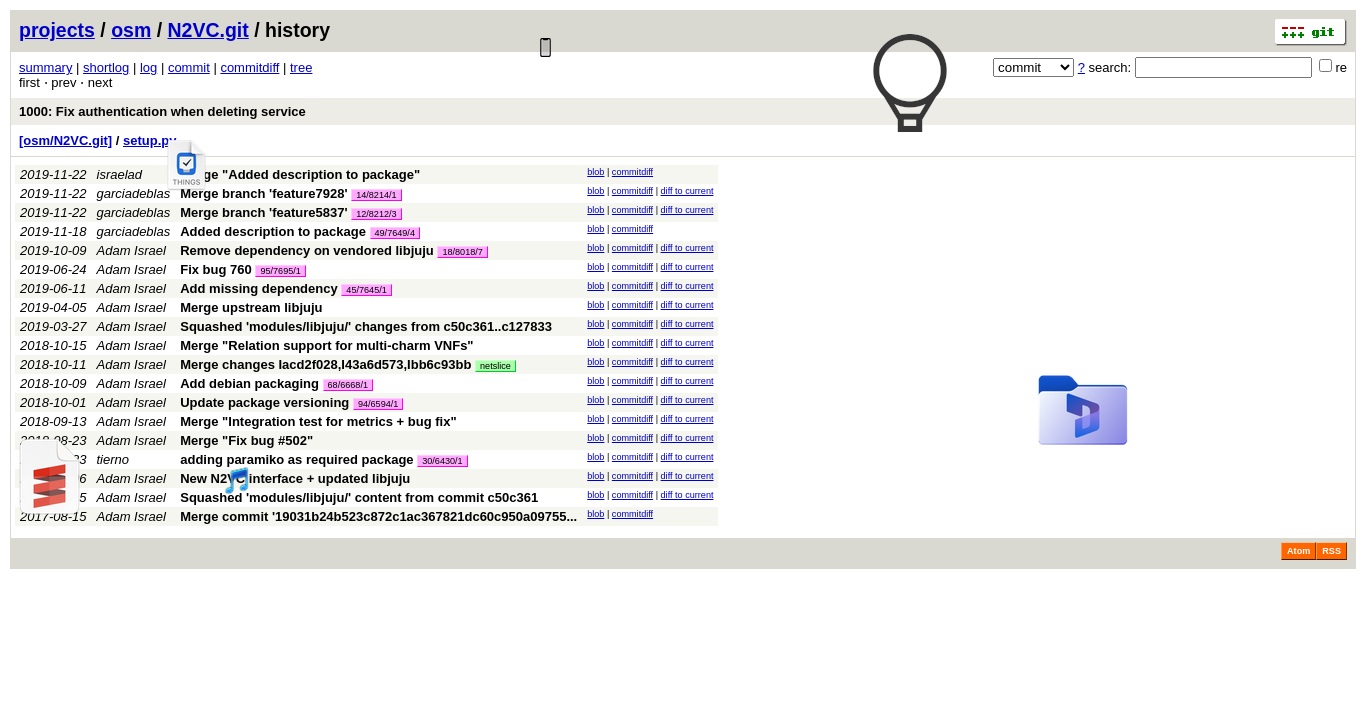  I want to click on iPhone with Face ID in device sidebar, so click(545, 47).